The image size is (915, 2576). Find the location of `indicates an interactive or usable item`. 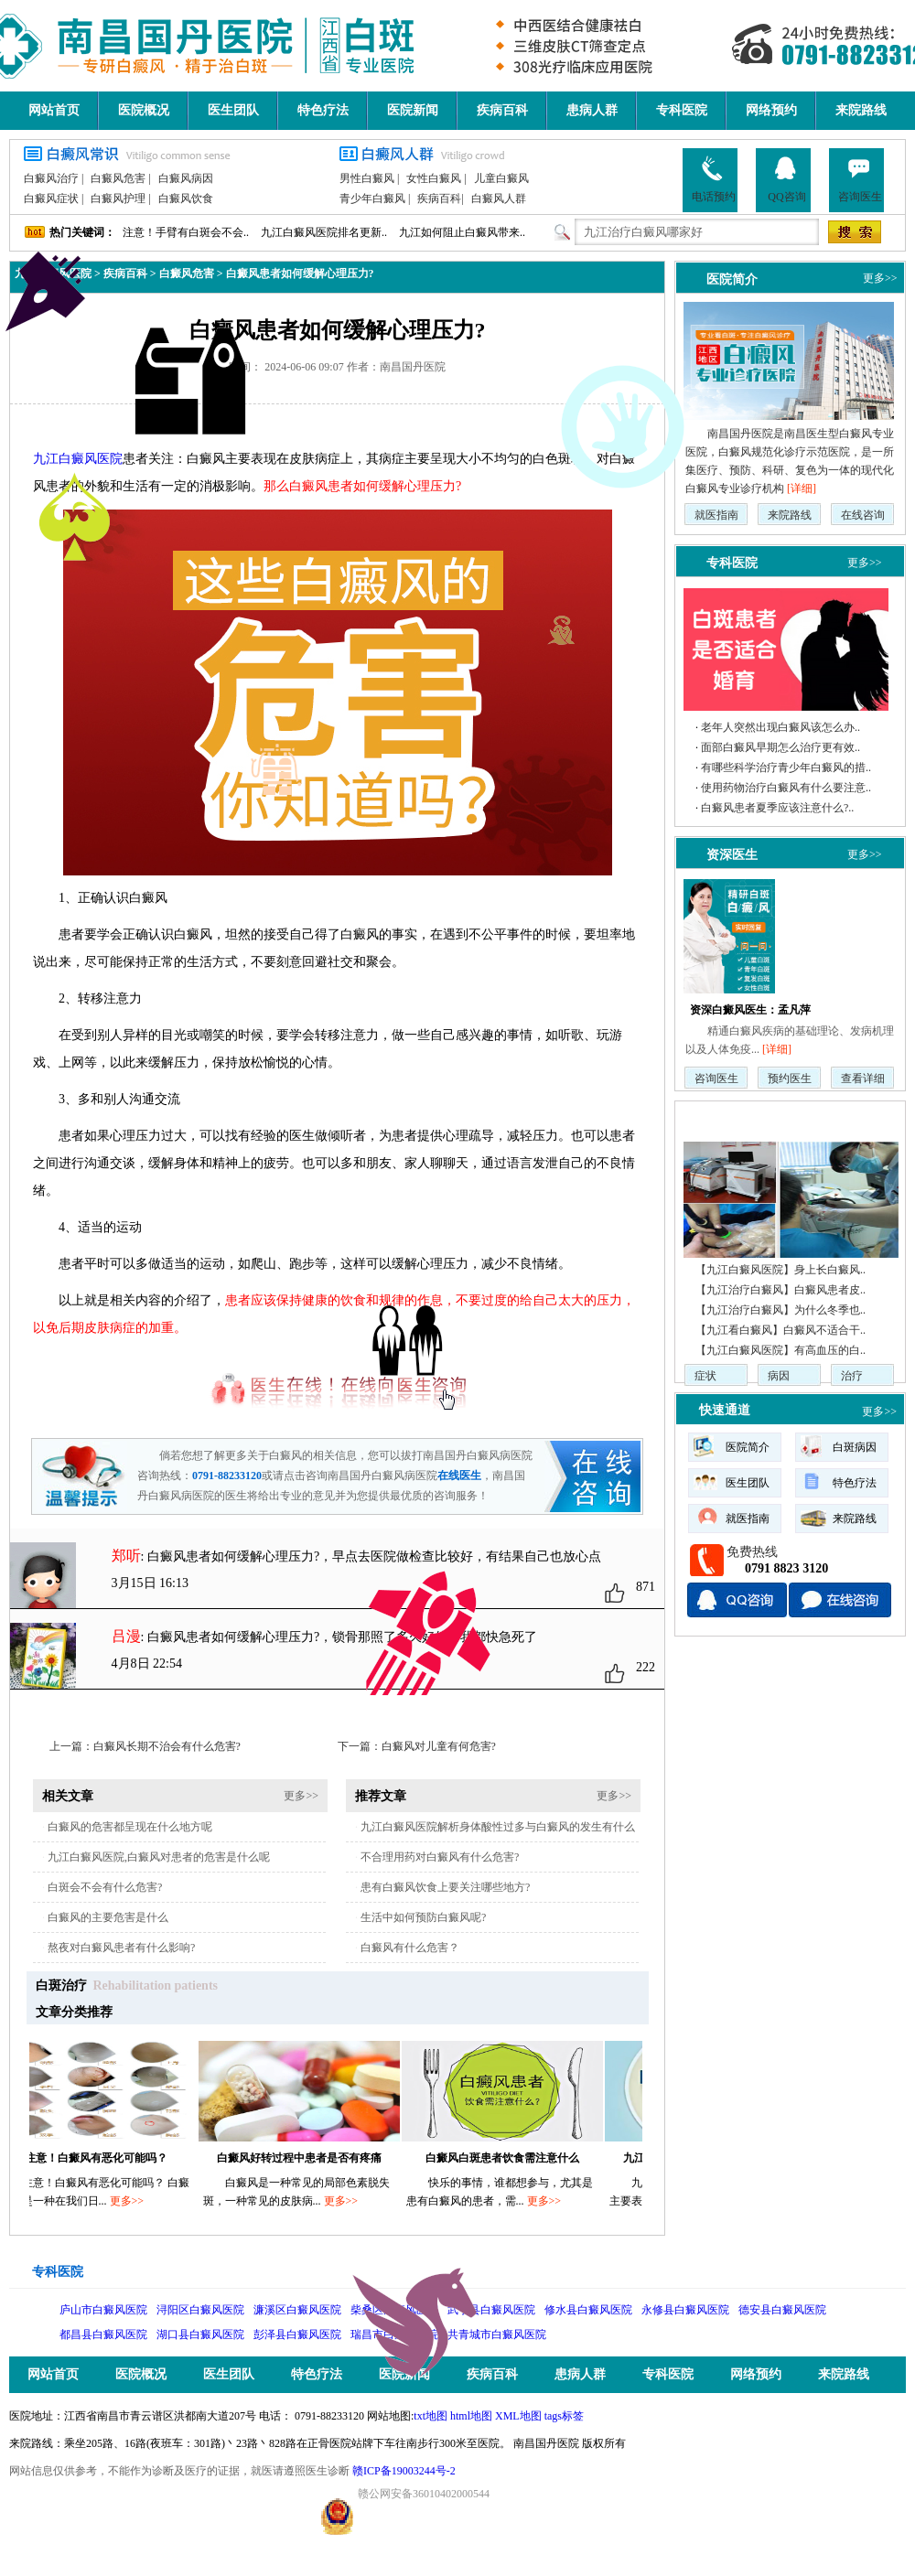

indicates an interactive or usable item is located at coordinates (622, 426).